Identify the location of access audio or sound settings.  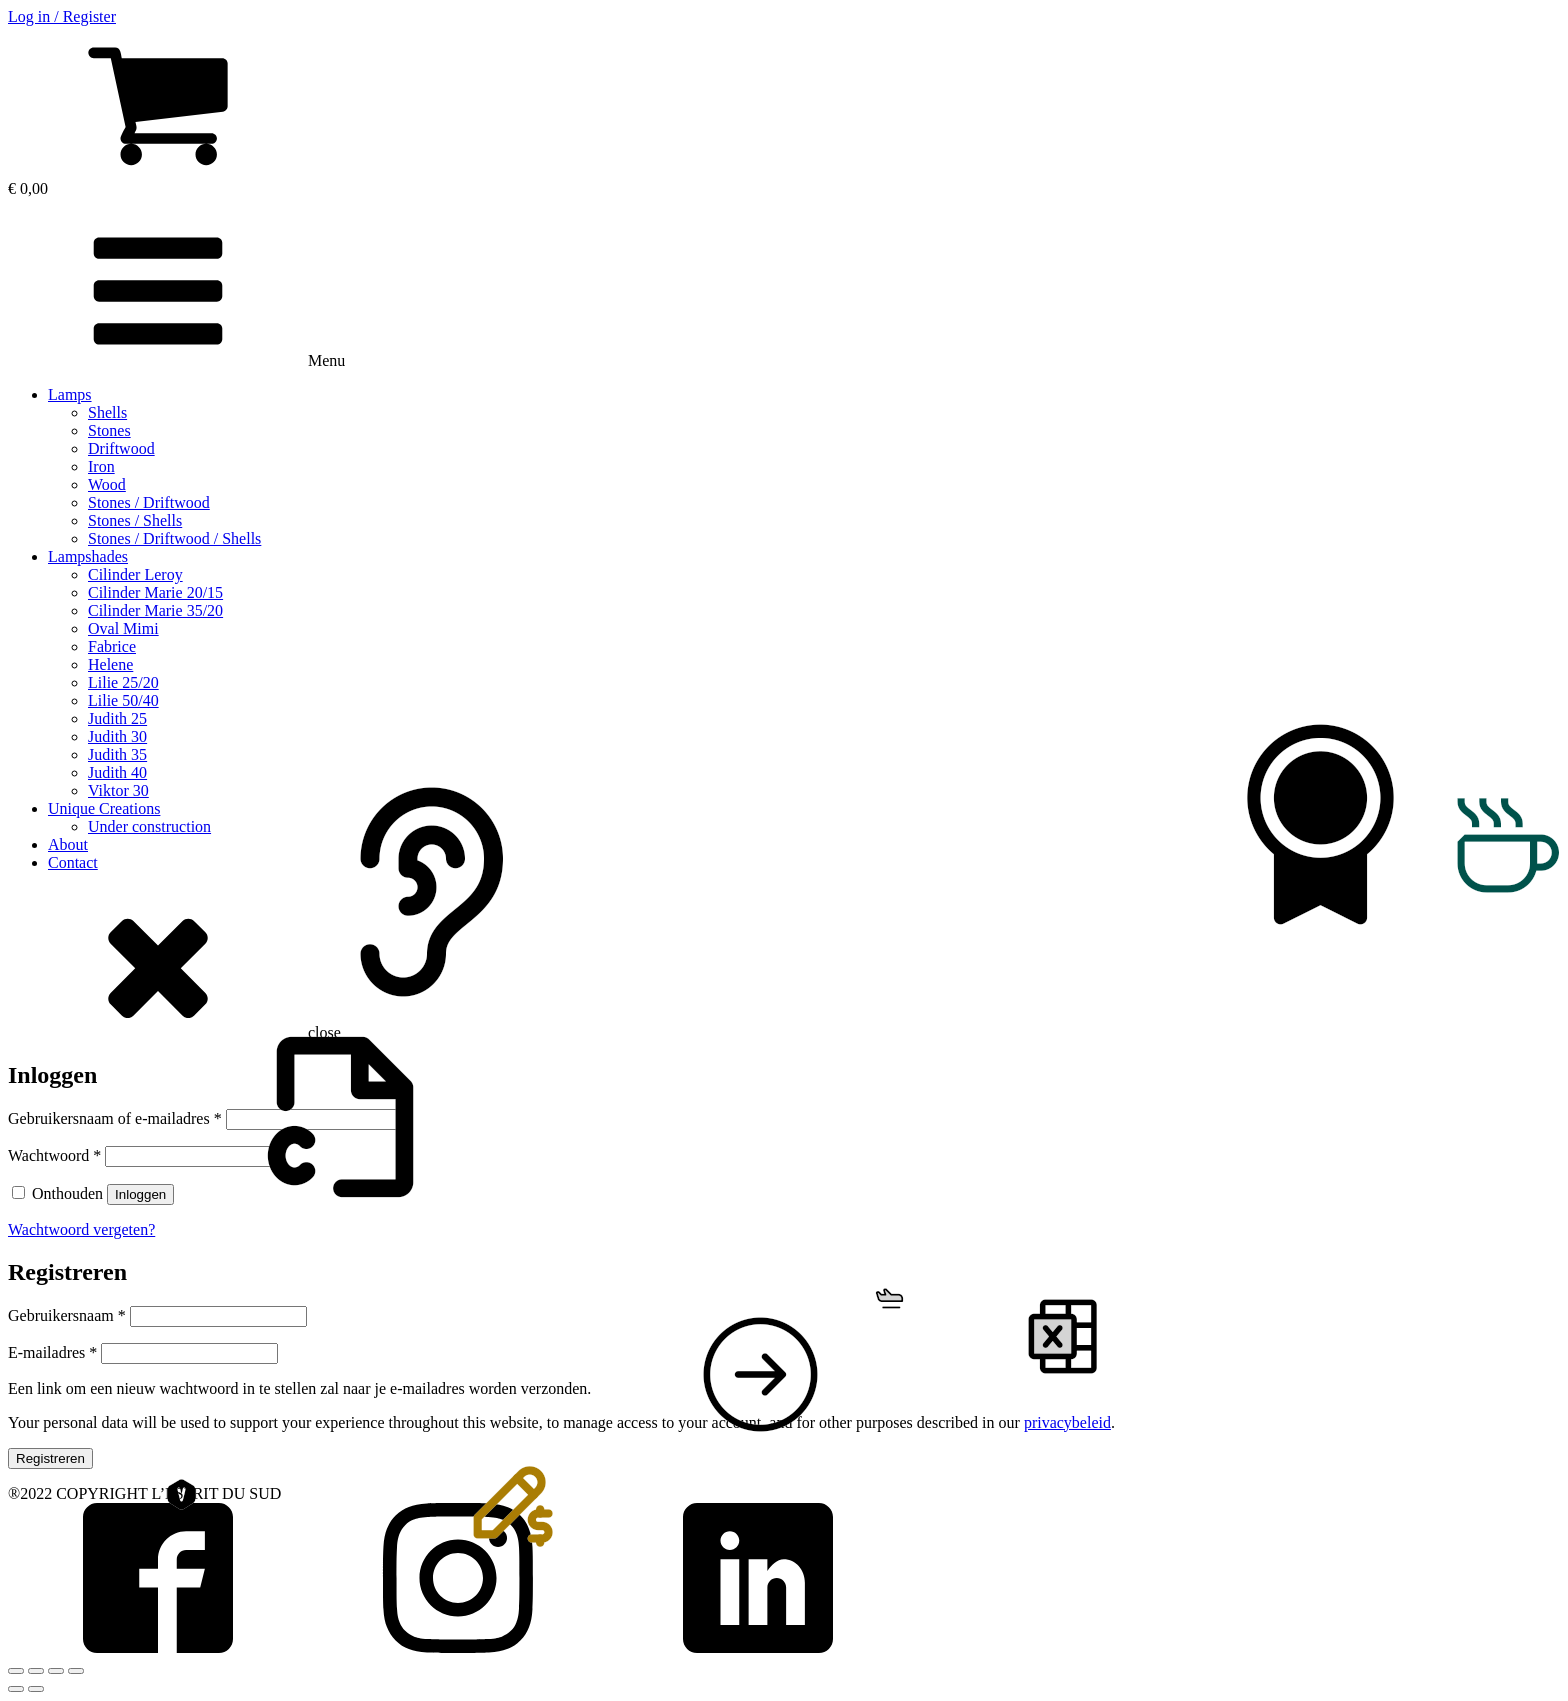
(427, 892).